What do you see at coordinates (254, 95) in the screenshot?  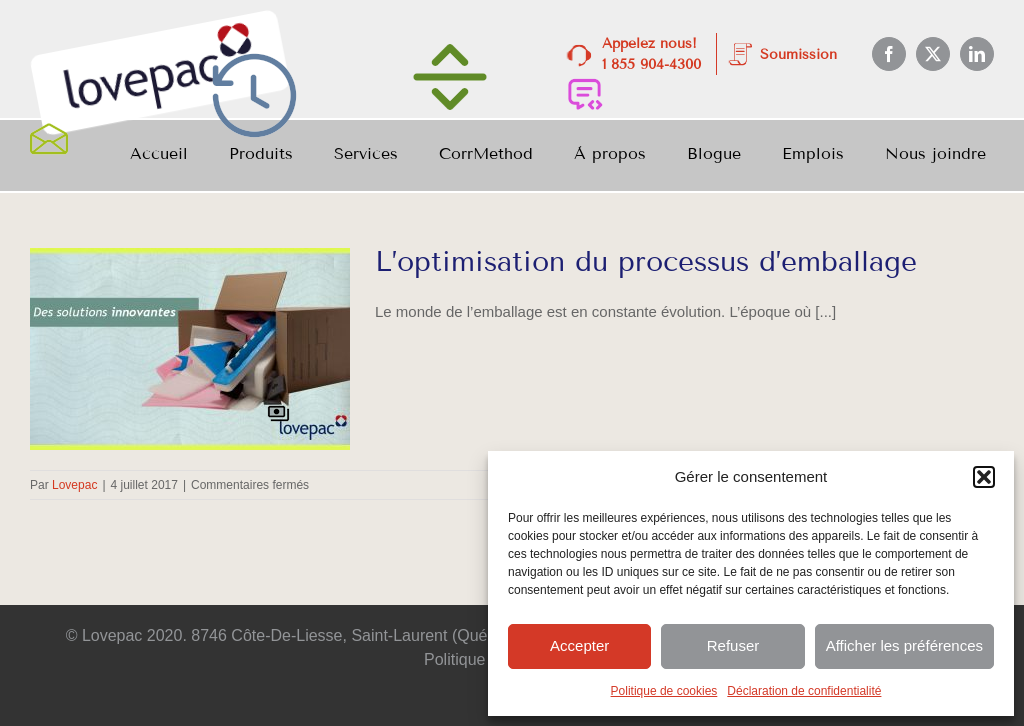 I see `view commit or activity history` at bounding box center [254, 95].